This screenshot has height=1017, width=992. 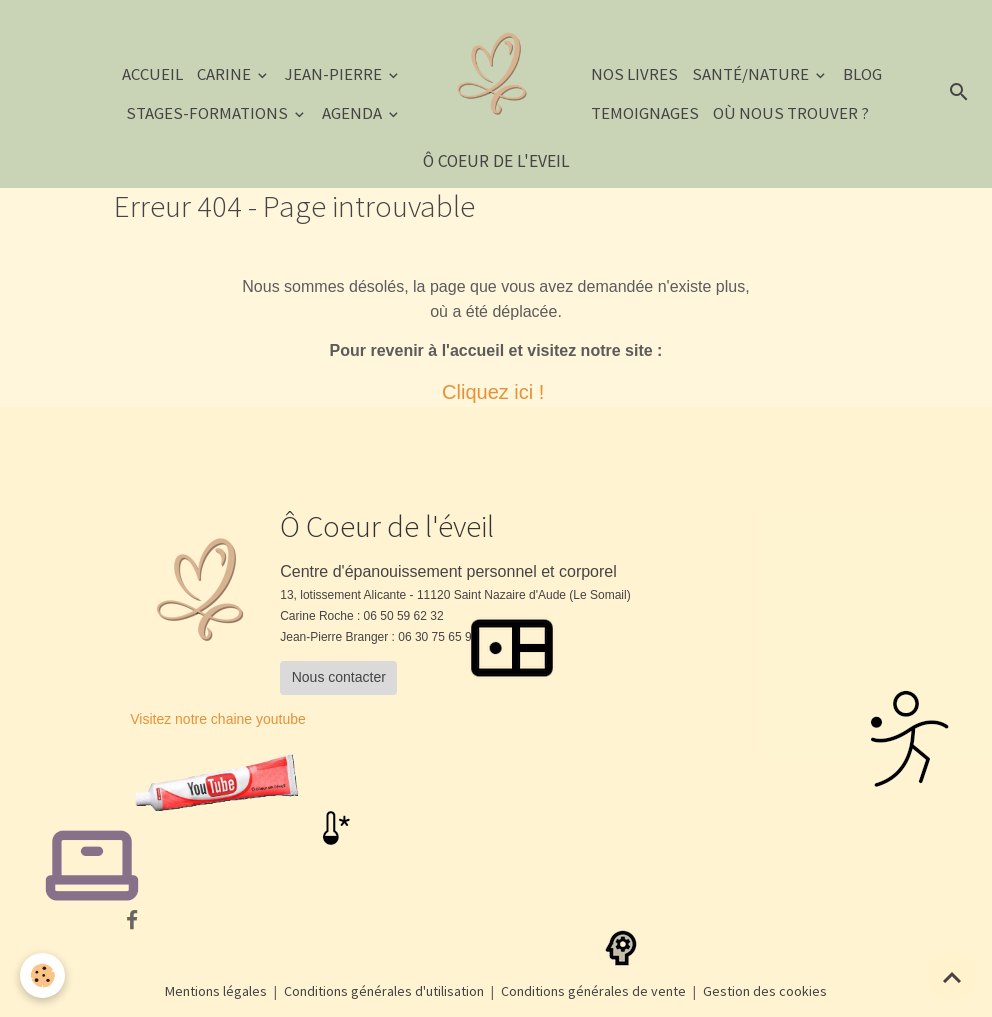 I want to click on throw or toss an item, so click(x=906, y=737).